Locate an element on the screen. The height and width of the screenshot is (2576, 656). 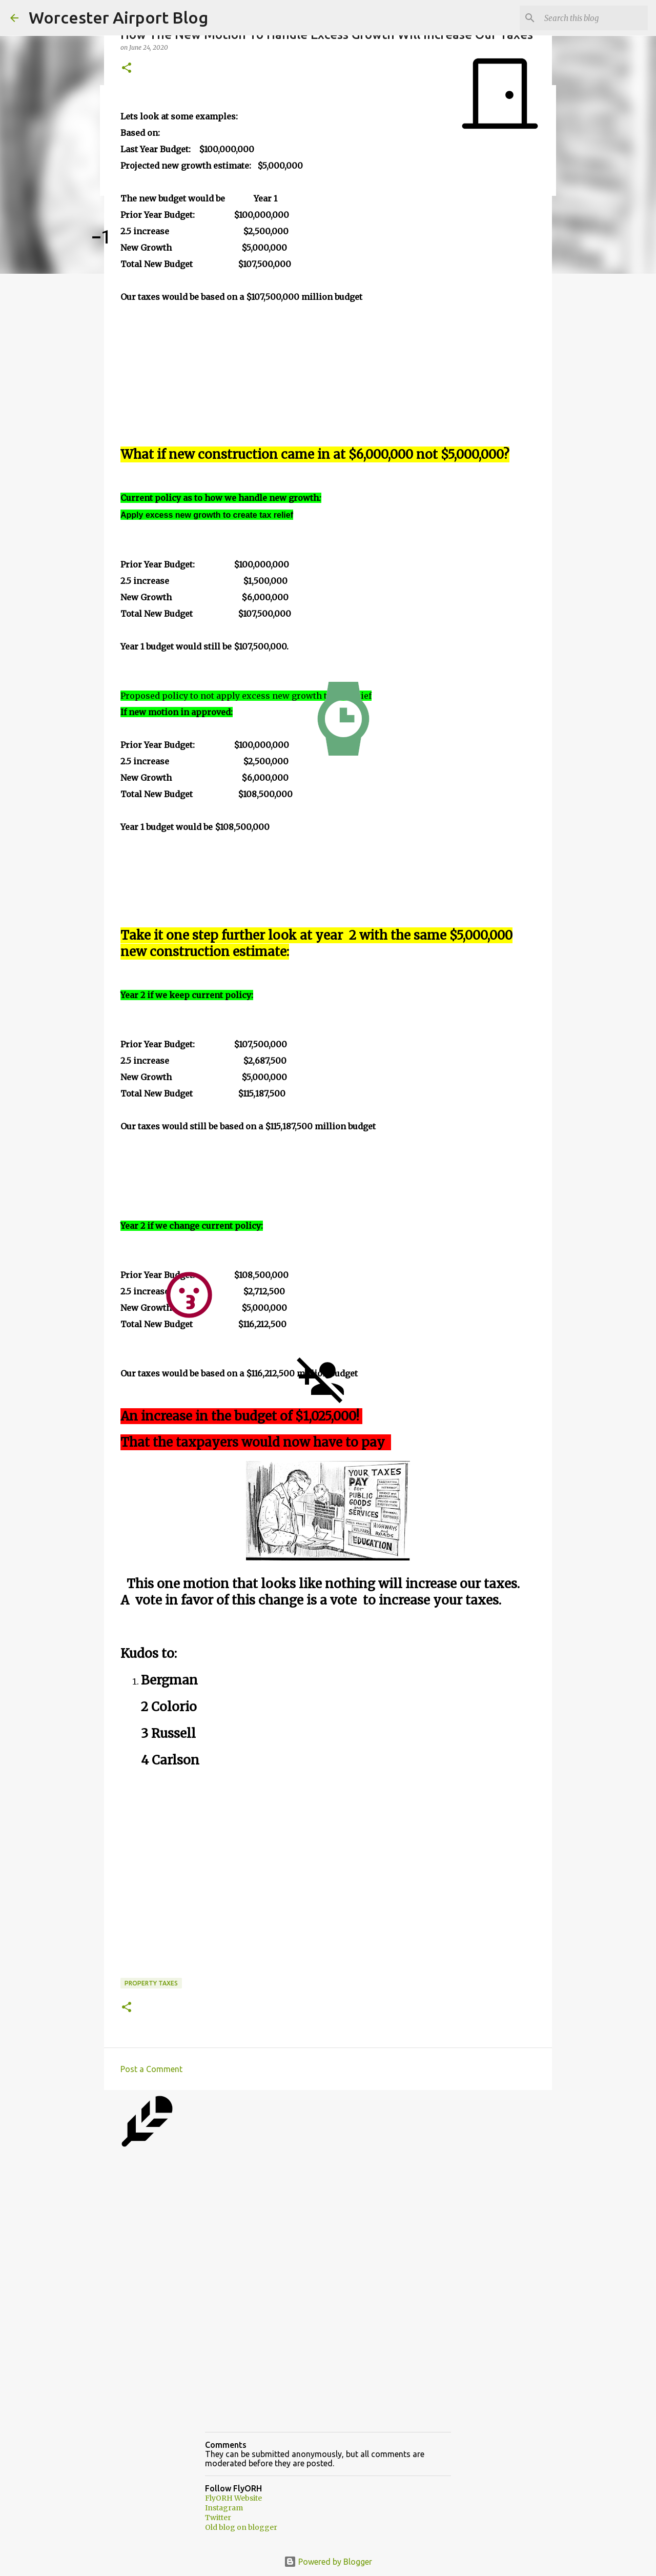
view time or clock settings is located at coordinates (343, 719).